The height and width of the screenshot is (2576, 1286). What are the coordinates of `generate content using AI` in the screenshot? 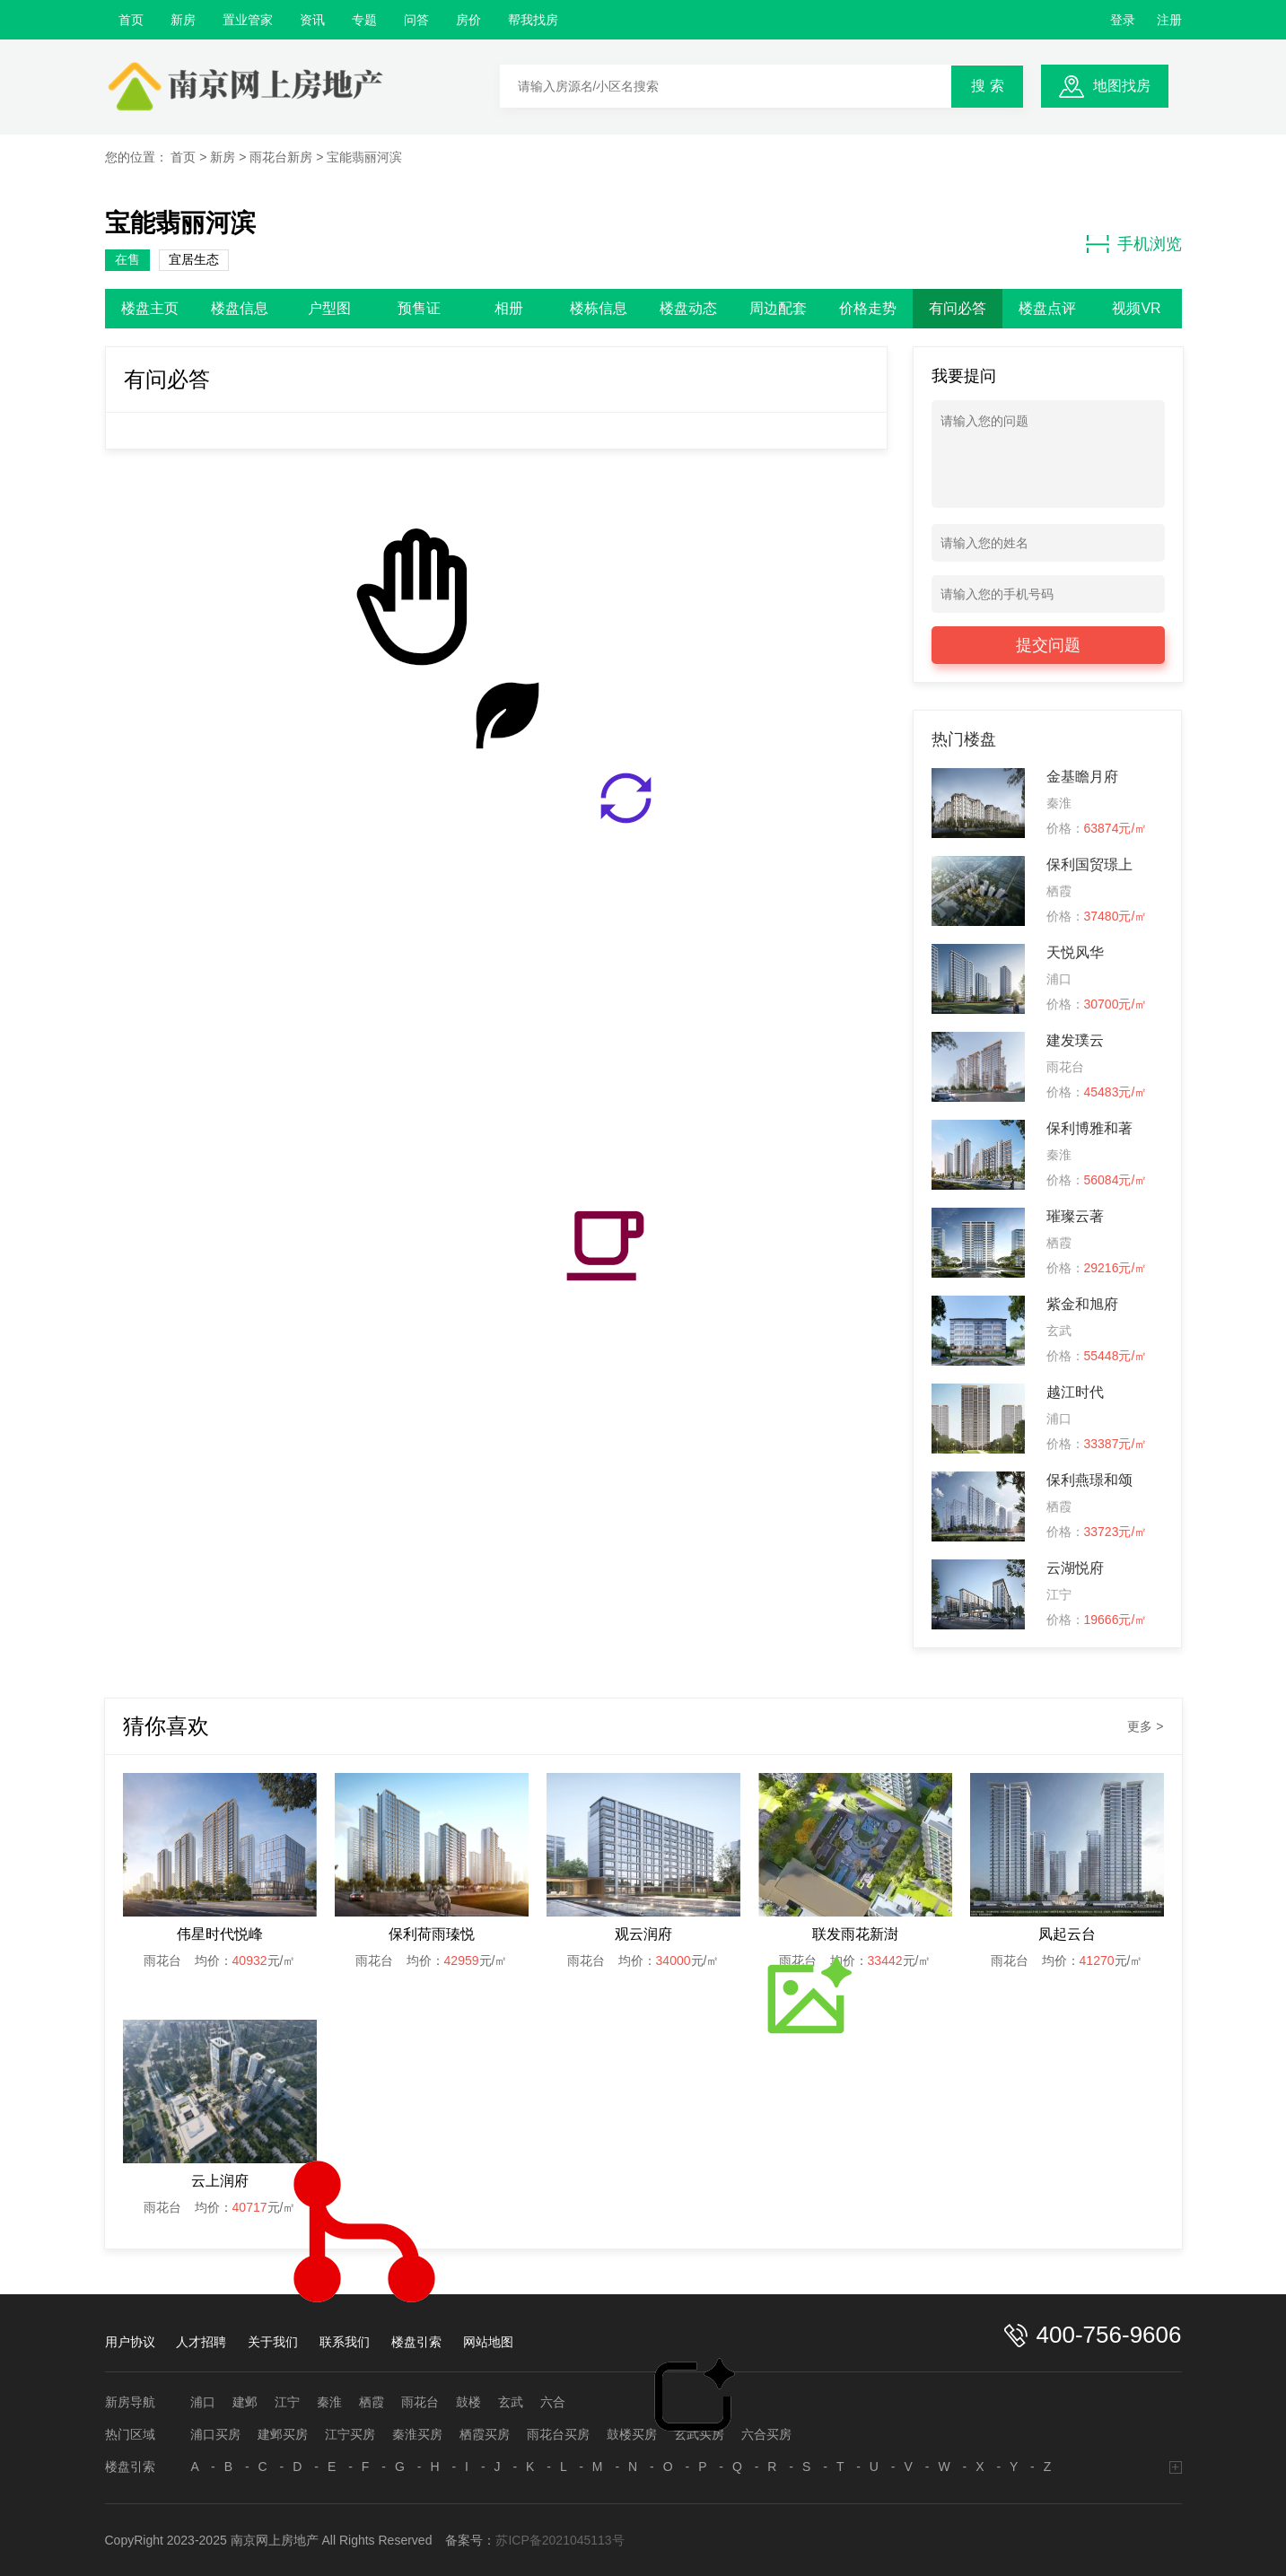 It's located at (693, 2397).